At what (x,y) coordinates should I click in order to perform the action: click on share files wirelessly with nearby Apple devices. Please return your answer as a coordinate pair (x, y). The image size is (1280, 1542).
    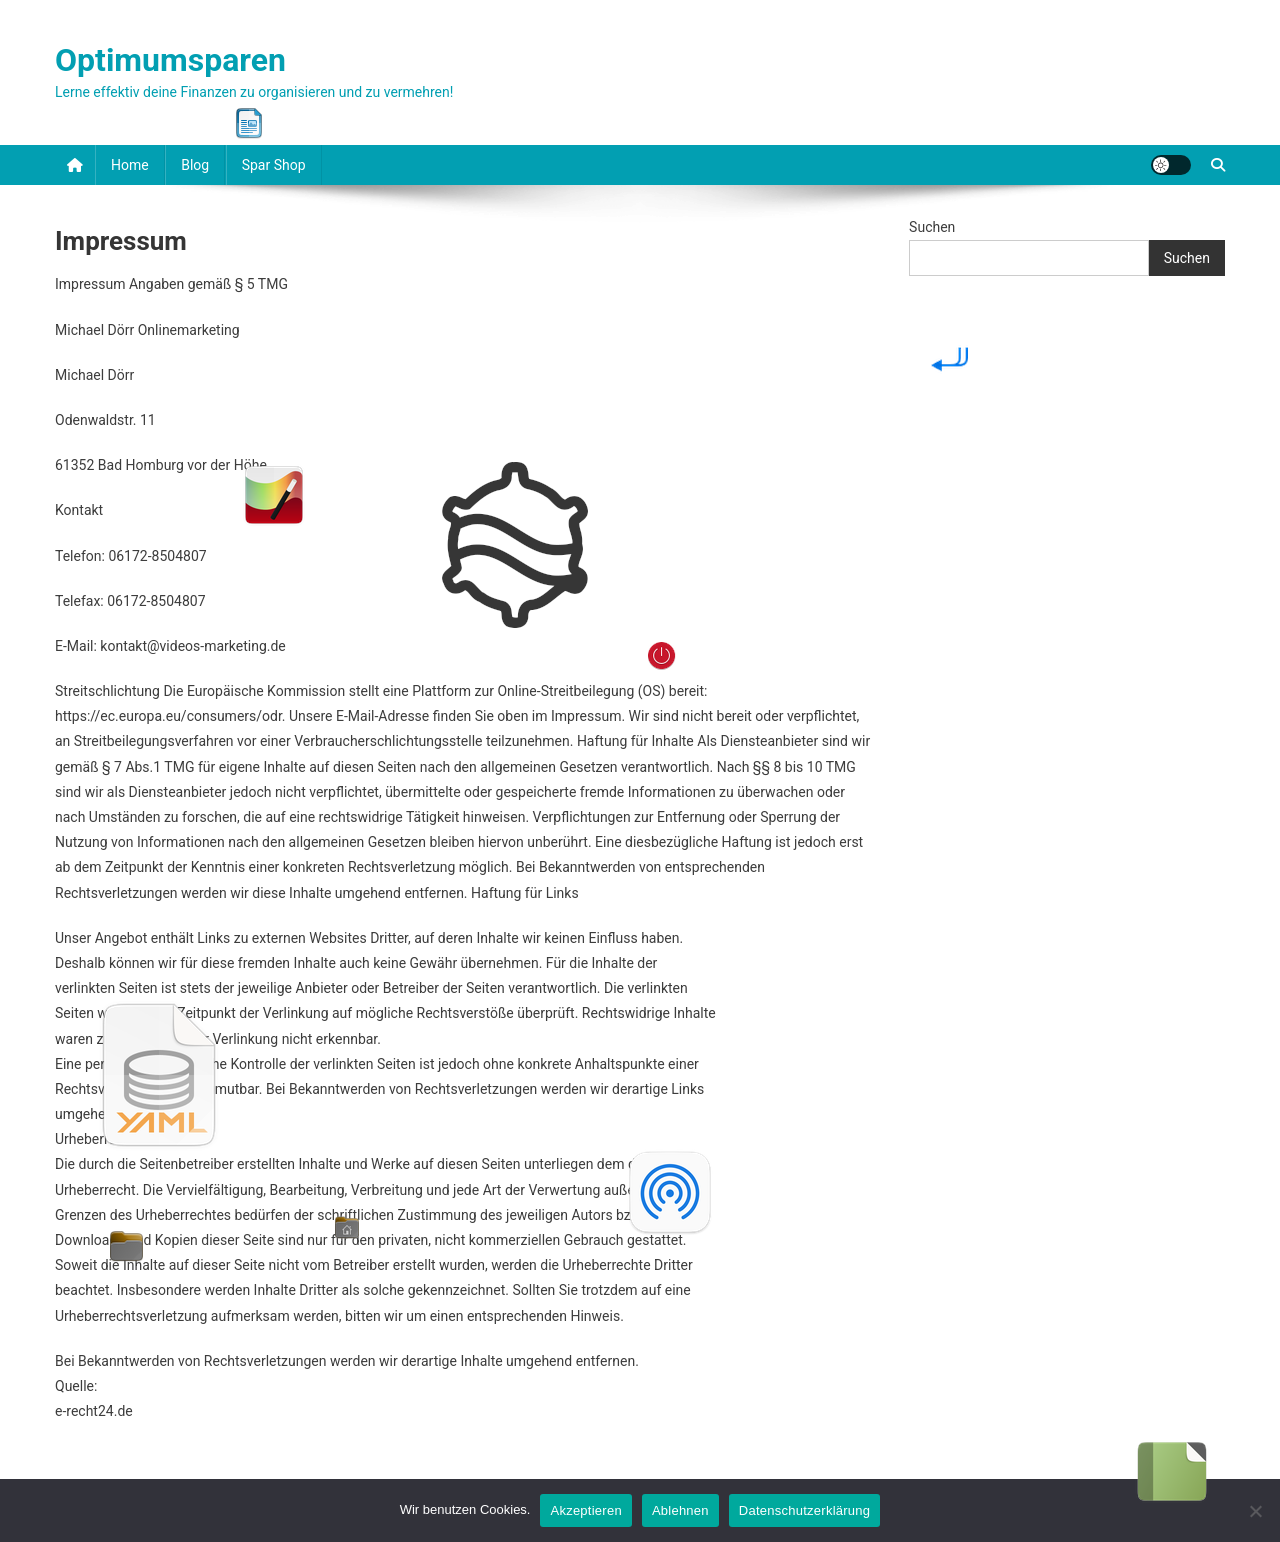
    Looking at the image, I should click on (670, 1192).